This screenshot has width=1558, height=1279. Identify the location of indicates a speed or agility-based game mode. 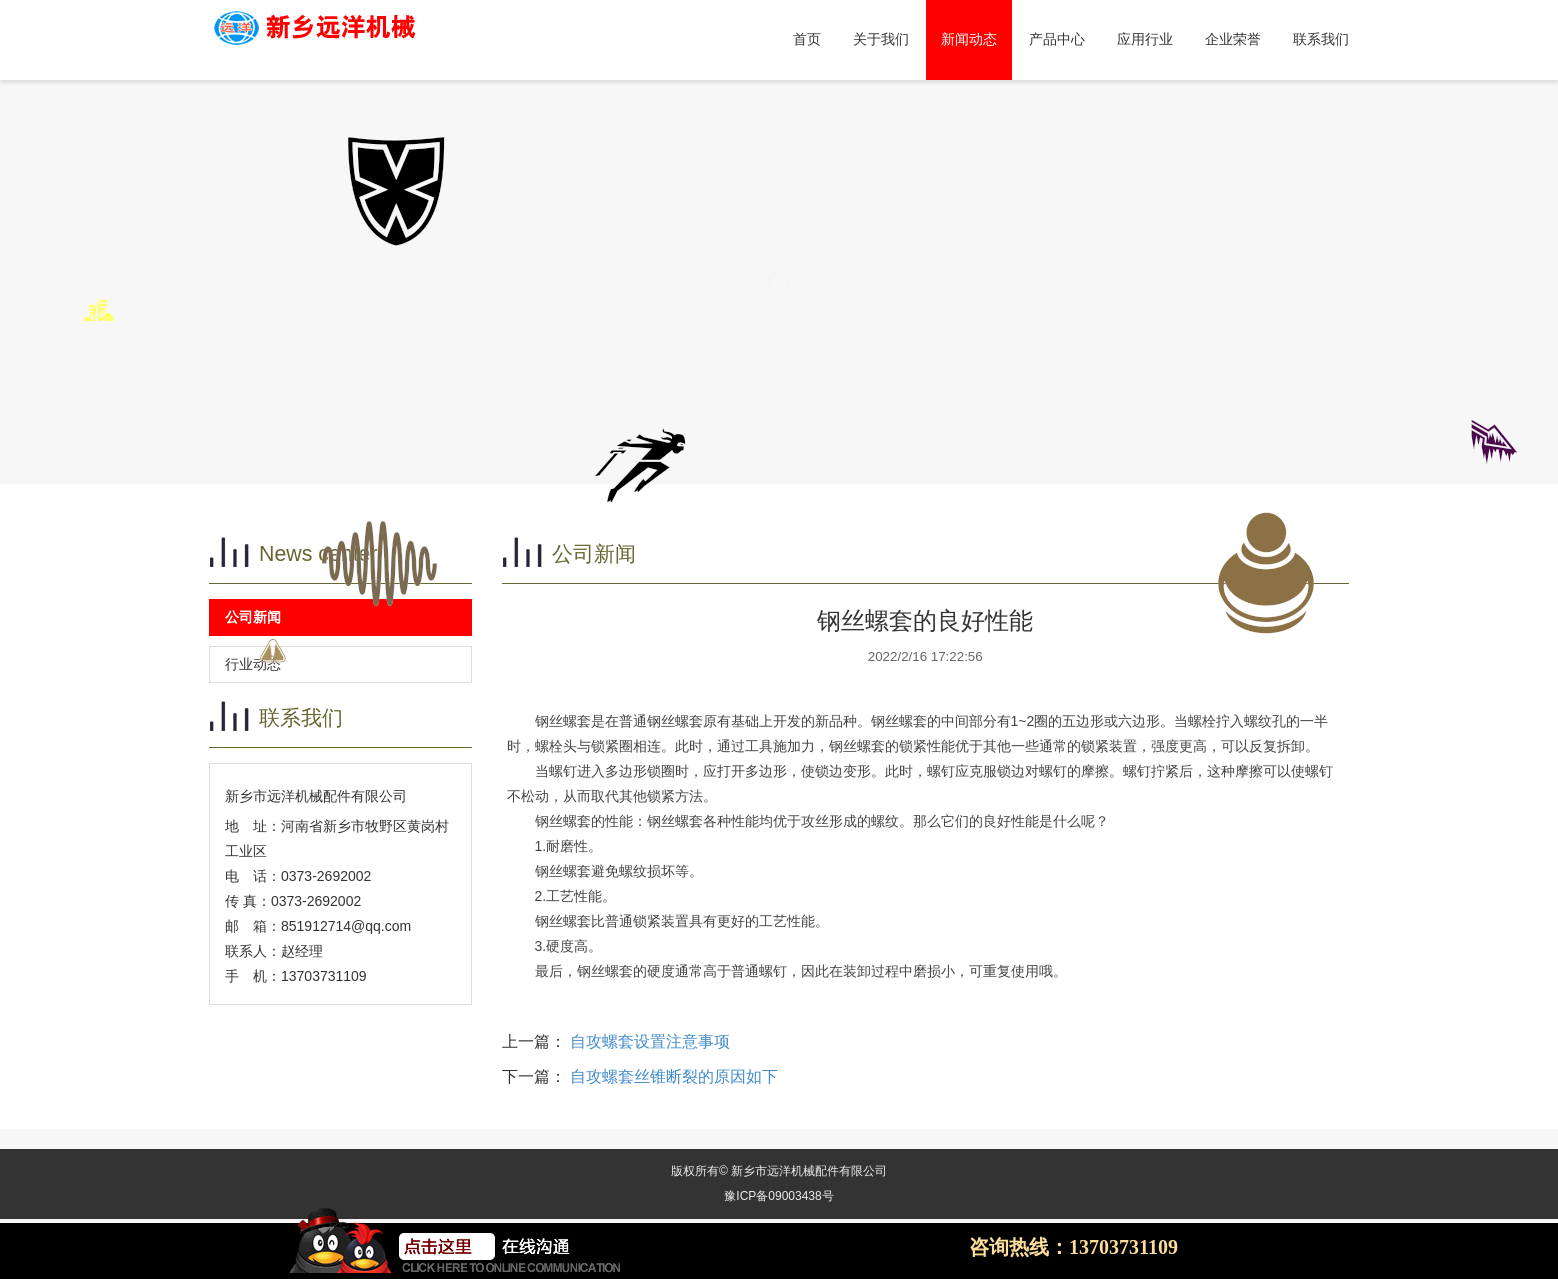
(640, 466).